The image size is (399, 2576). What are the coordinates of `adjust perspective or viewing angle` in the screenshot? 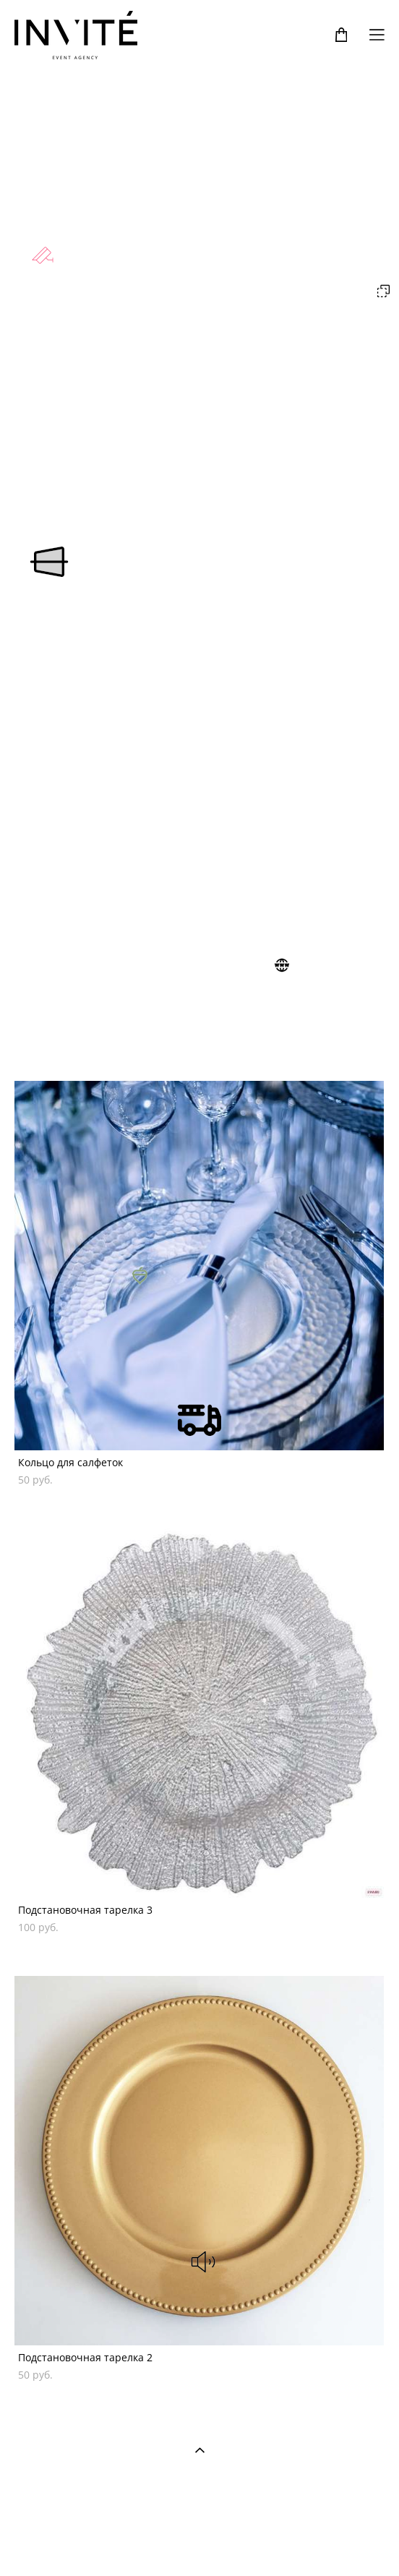 It's located at (49, 562).